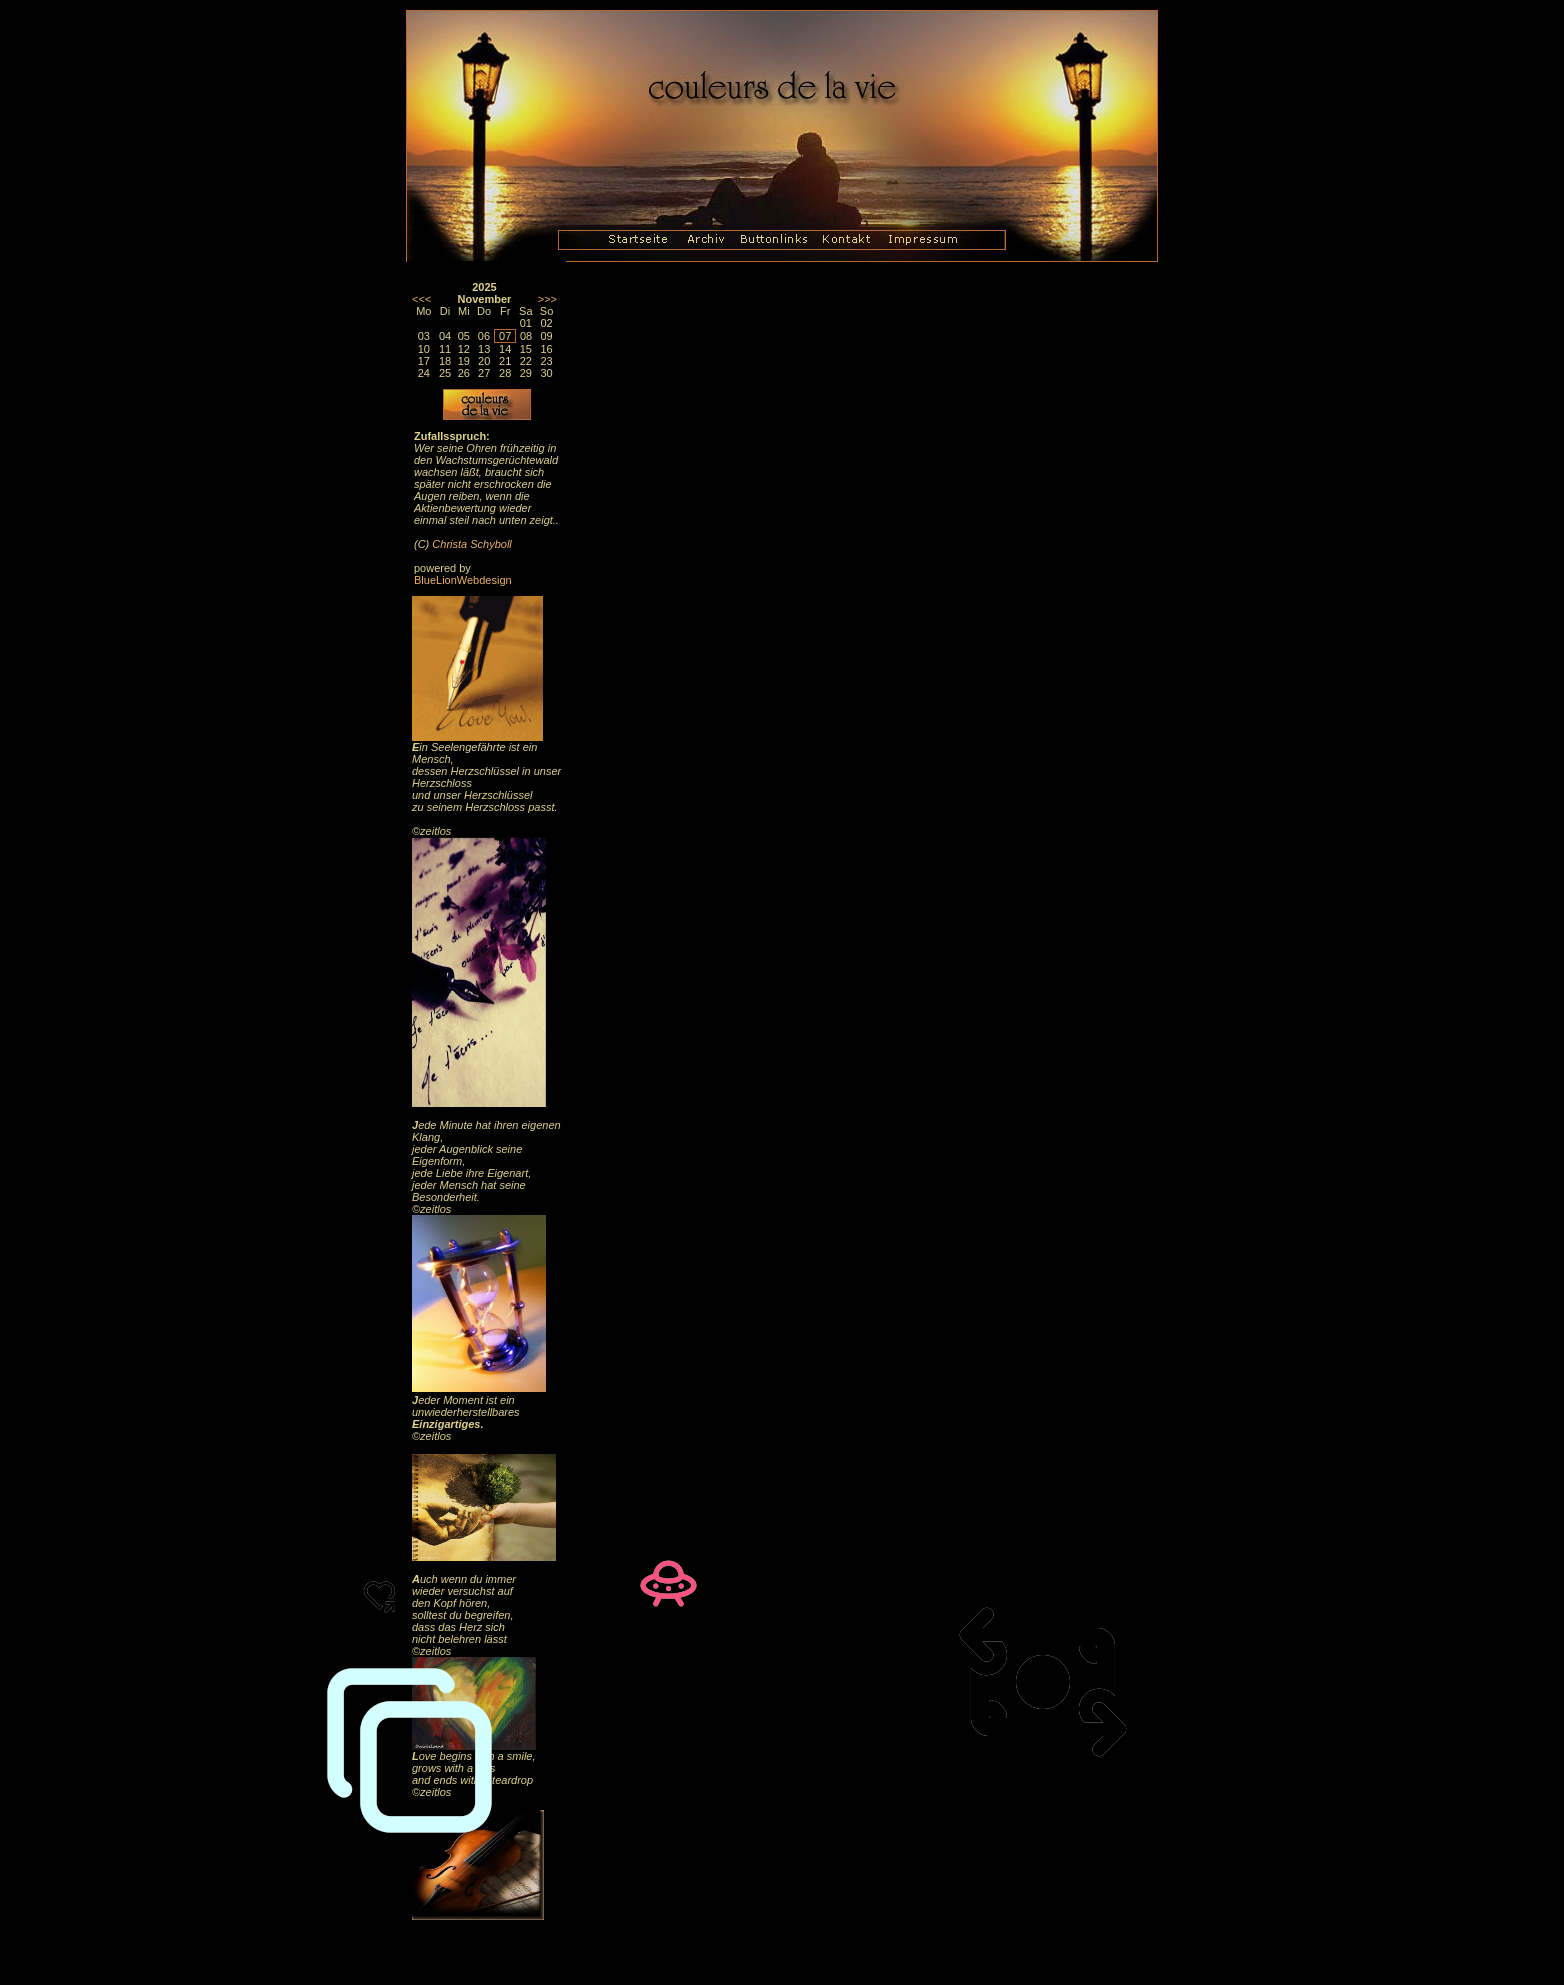 Image resolution: width=1564 pixels, height=1985 pixels. Describe the element at coordinates (668, 1583) in the screenshot. I see `access sci-fi or space-themed content` at that location.